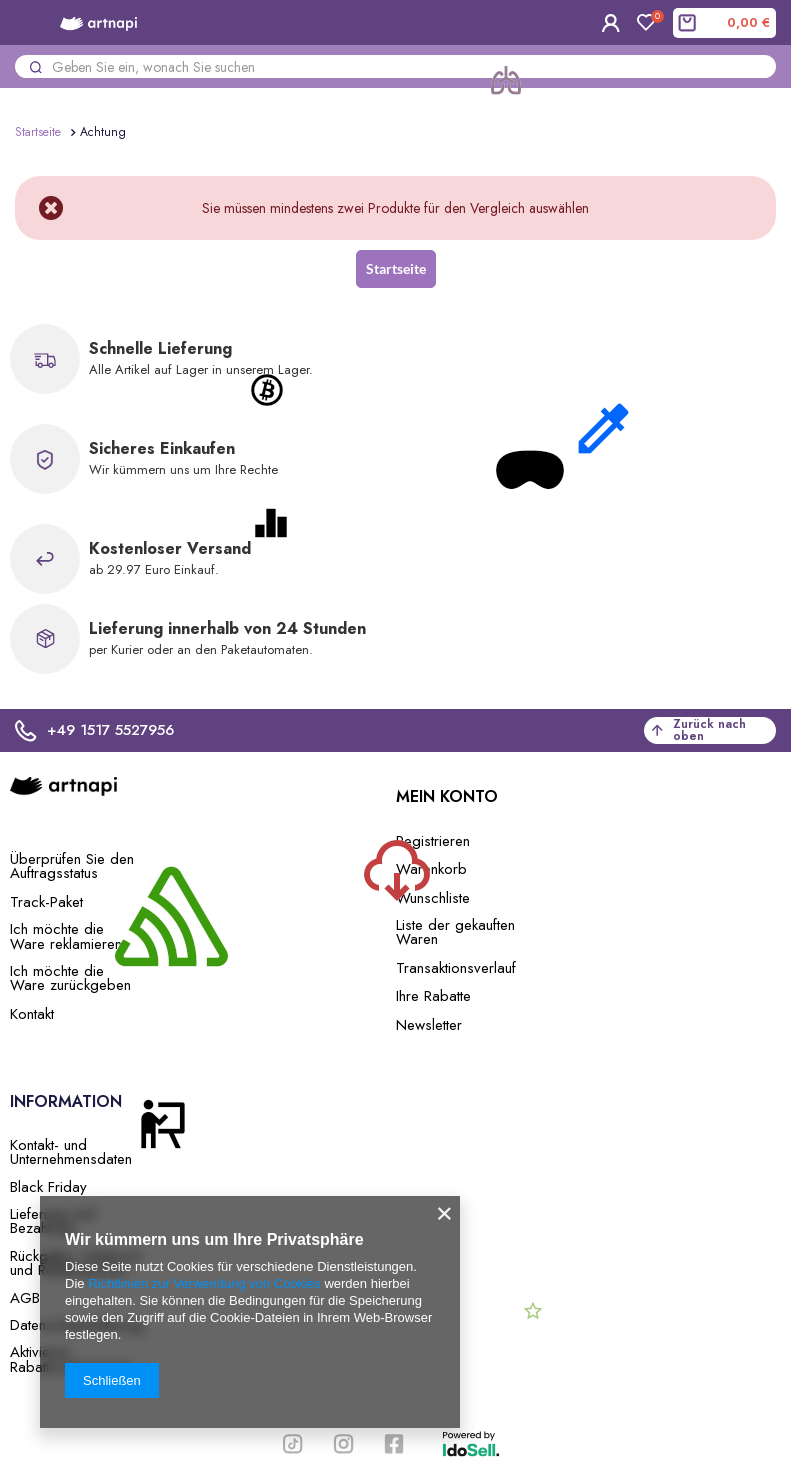  I want to click on download file from cloud storage, so click(397, 870).